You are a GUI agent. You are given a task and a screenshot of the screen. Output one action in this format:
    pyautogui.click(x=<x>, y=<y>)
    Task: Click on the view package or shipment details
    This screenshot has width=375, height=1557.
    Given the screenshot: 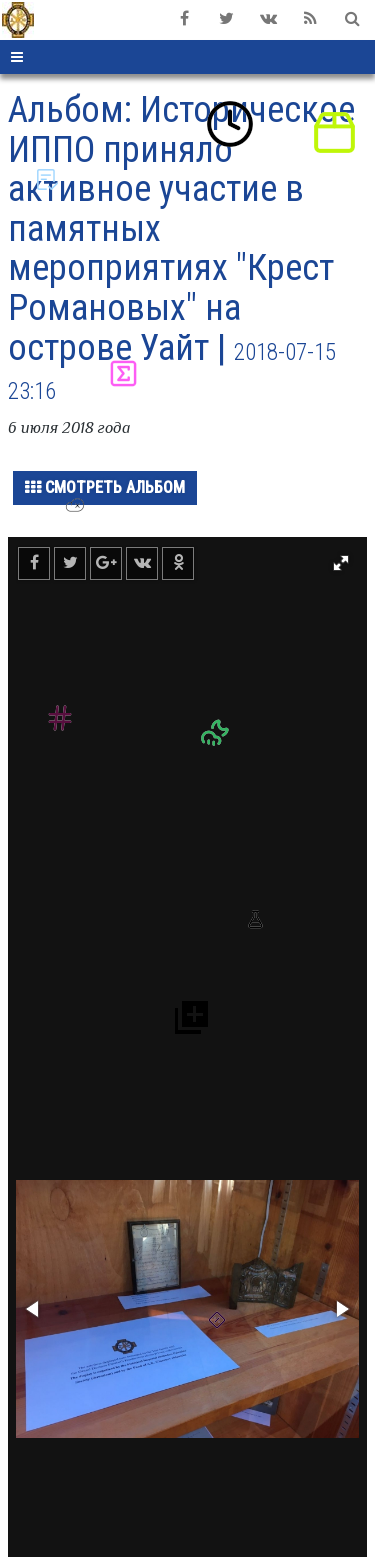 What is the action you would take?
    pyautogui.click(x=334, y=132)
    